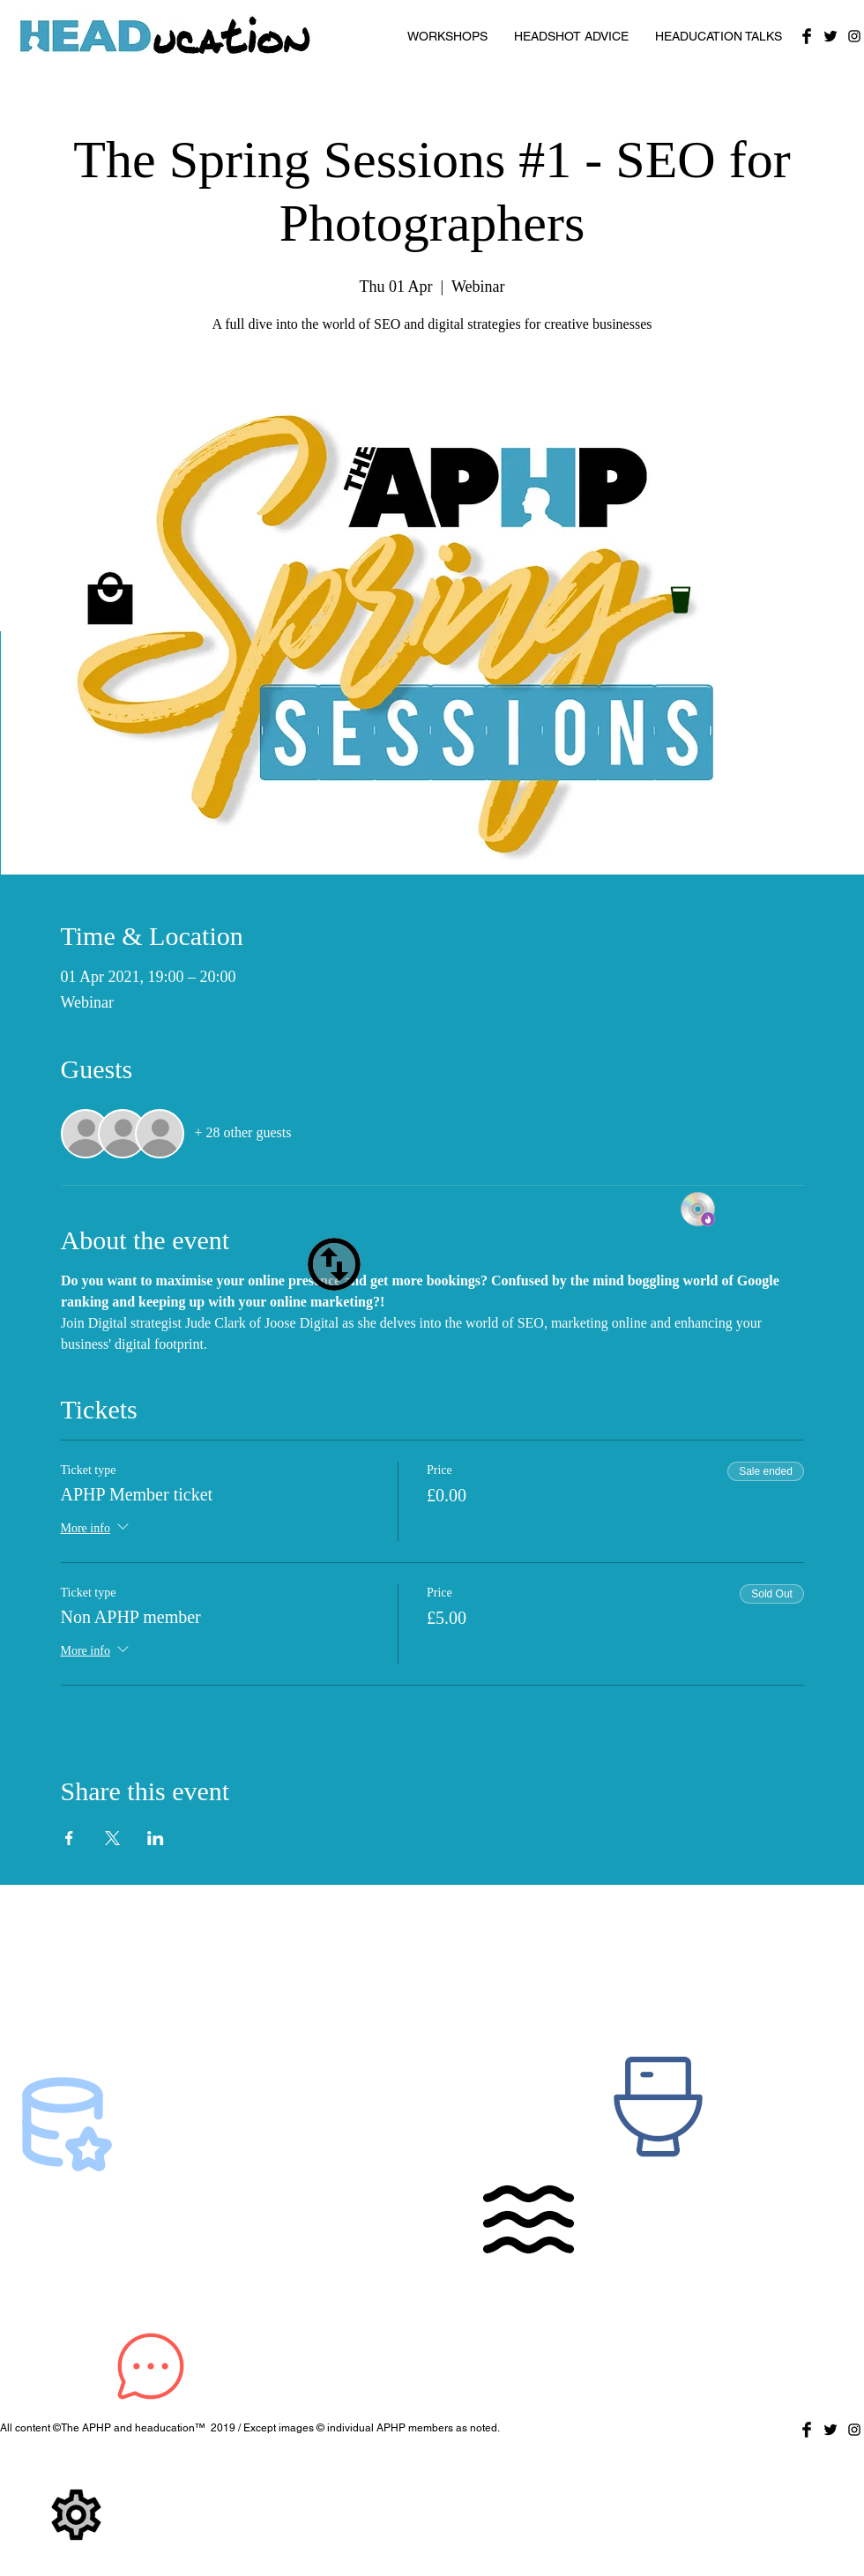  What do you see at coordinates (110, 599) in the screenshot?
I see `open shopping bag or cart` at bounding box center [110, 599].